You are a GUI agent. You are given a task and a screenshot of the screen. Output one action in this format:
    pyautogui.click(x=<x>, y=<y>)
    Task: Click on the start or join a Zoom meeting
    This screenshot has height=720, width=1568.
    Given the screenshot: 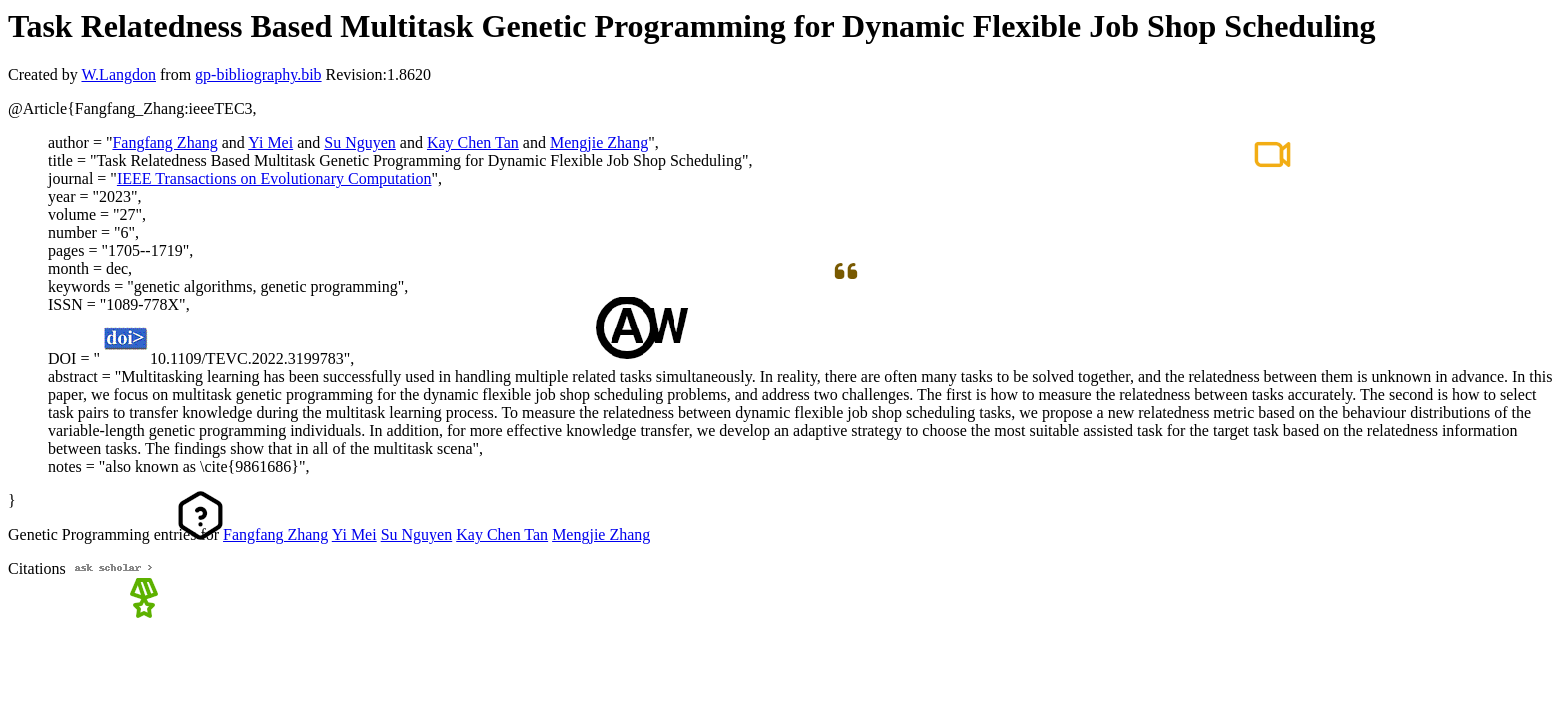 What is the action you would take?
    pyautogui.click(x=1272, y=154)
    